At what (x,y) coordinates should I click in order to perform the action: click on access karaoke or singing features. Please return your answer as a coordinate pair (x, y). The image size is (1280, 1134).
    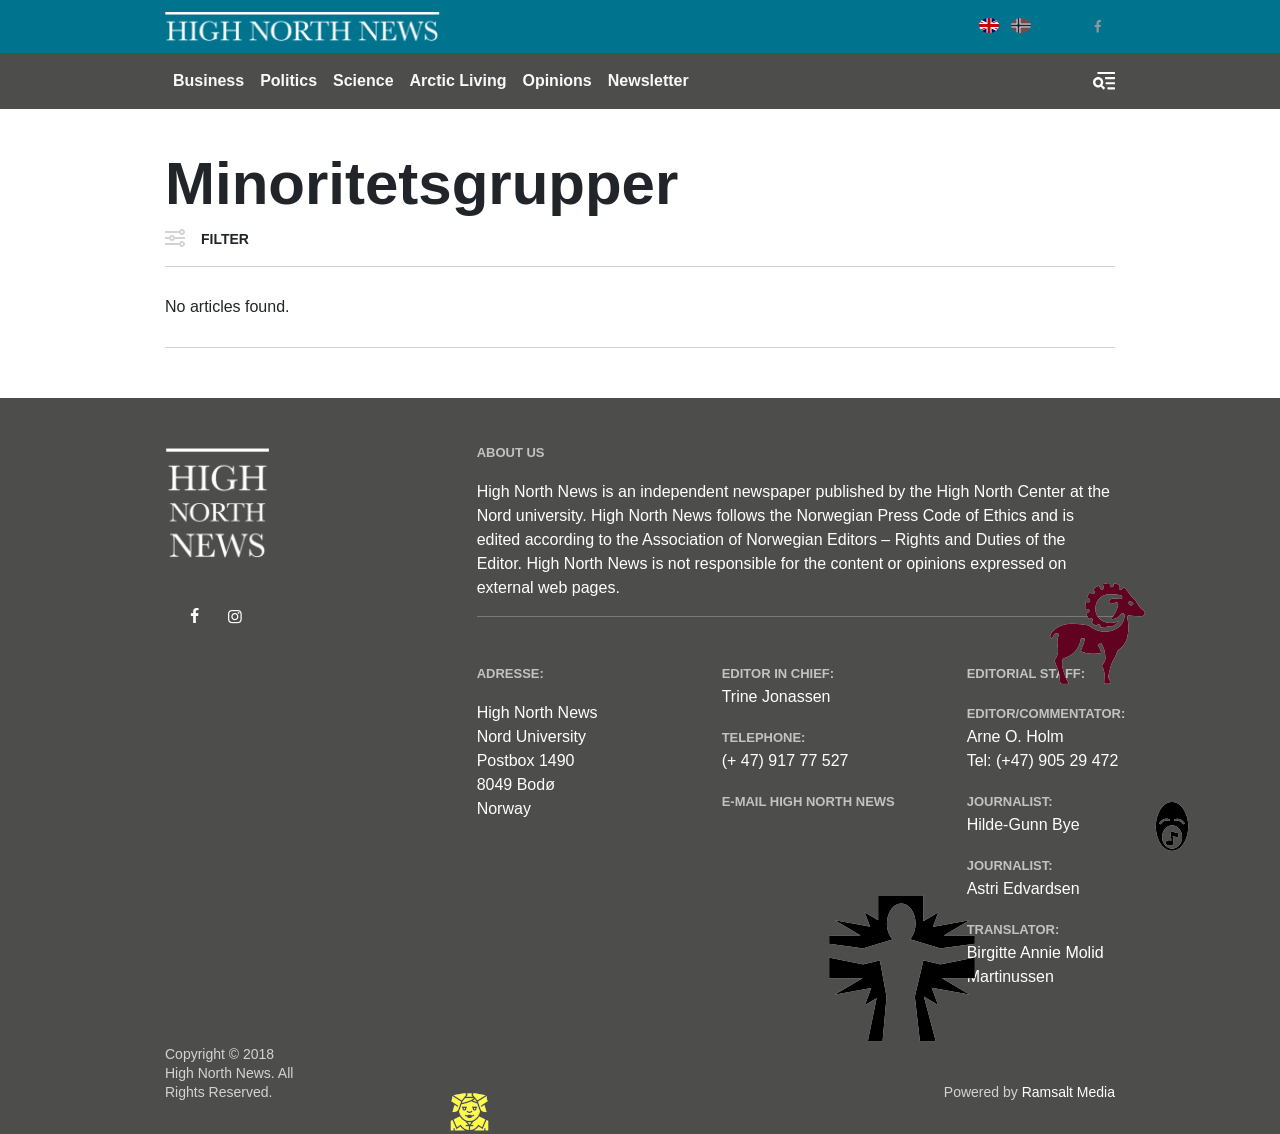
    Looking at the image, I should click on (1172, 826).